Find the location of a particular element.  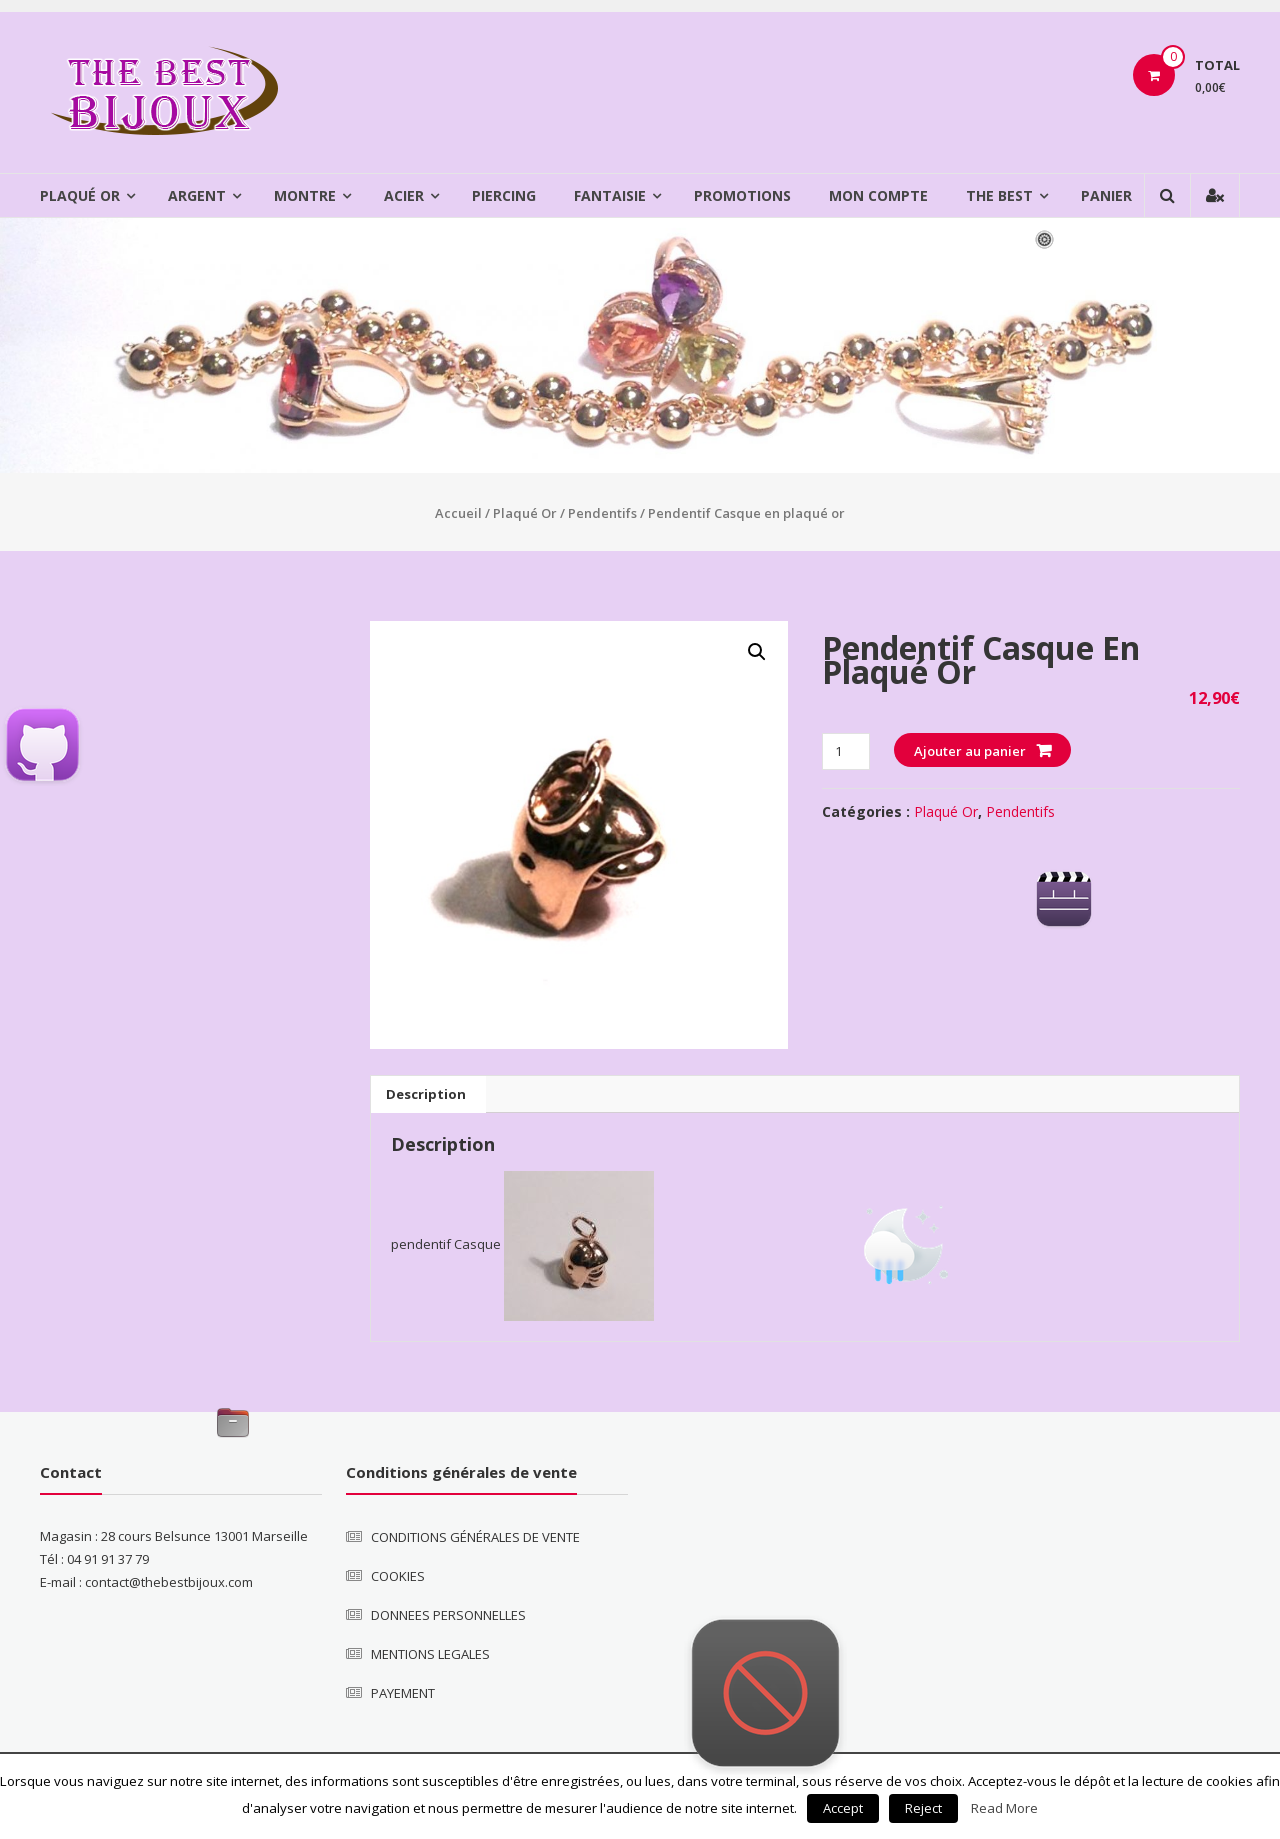

open the file manager application is located at coordinates (233, 1422).